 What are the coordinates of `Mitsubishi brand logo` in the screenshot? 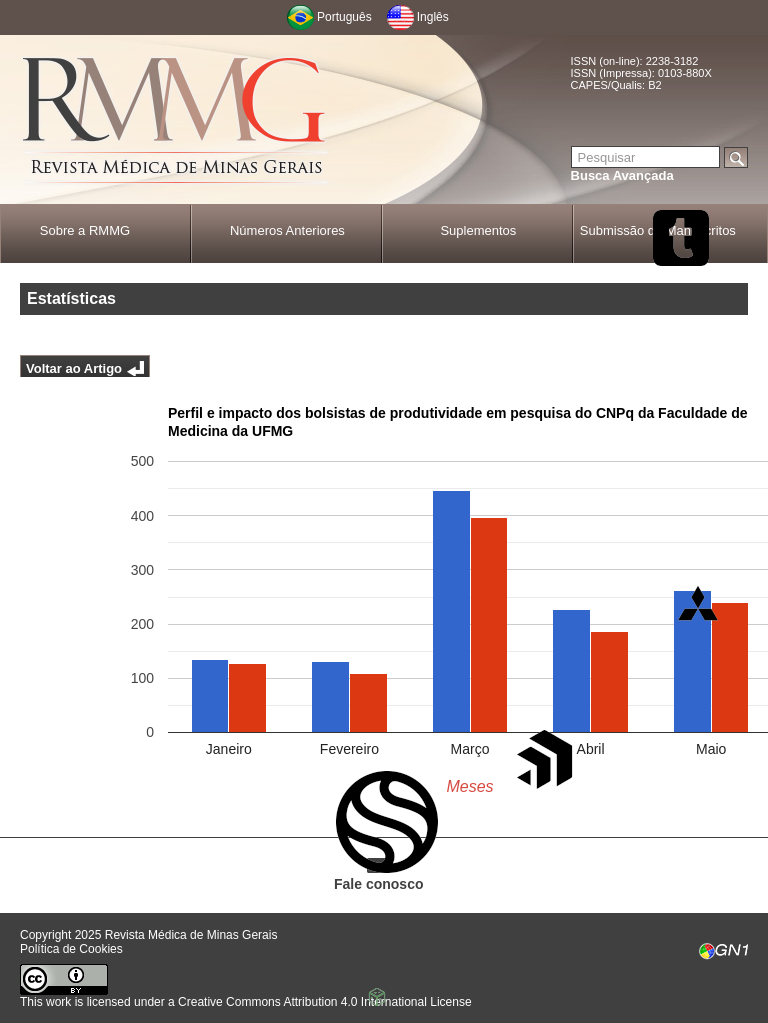 It's located at (698, 603).